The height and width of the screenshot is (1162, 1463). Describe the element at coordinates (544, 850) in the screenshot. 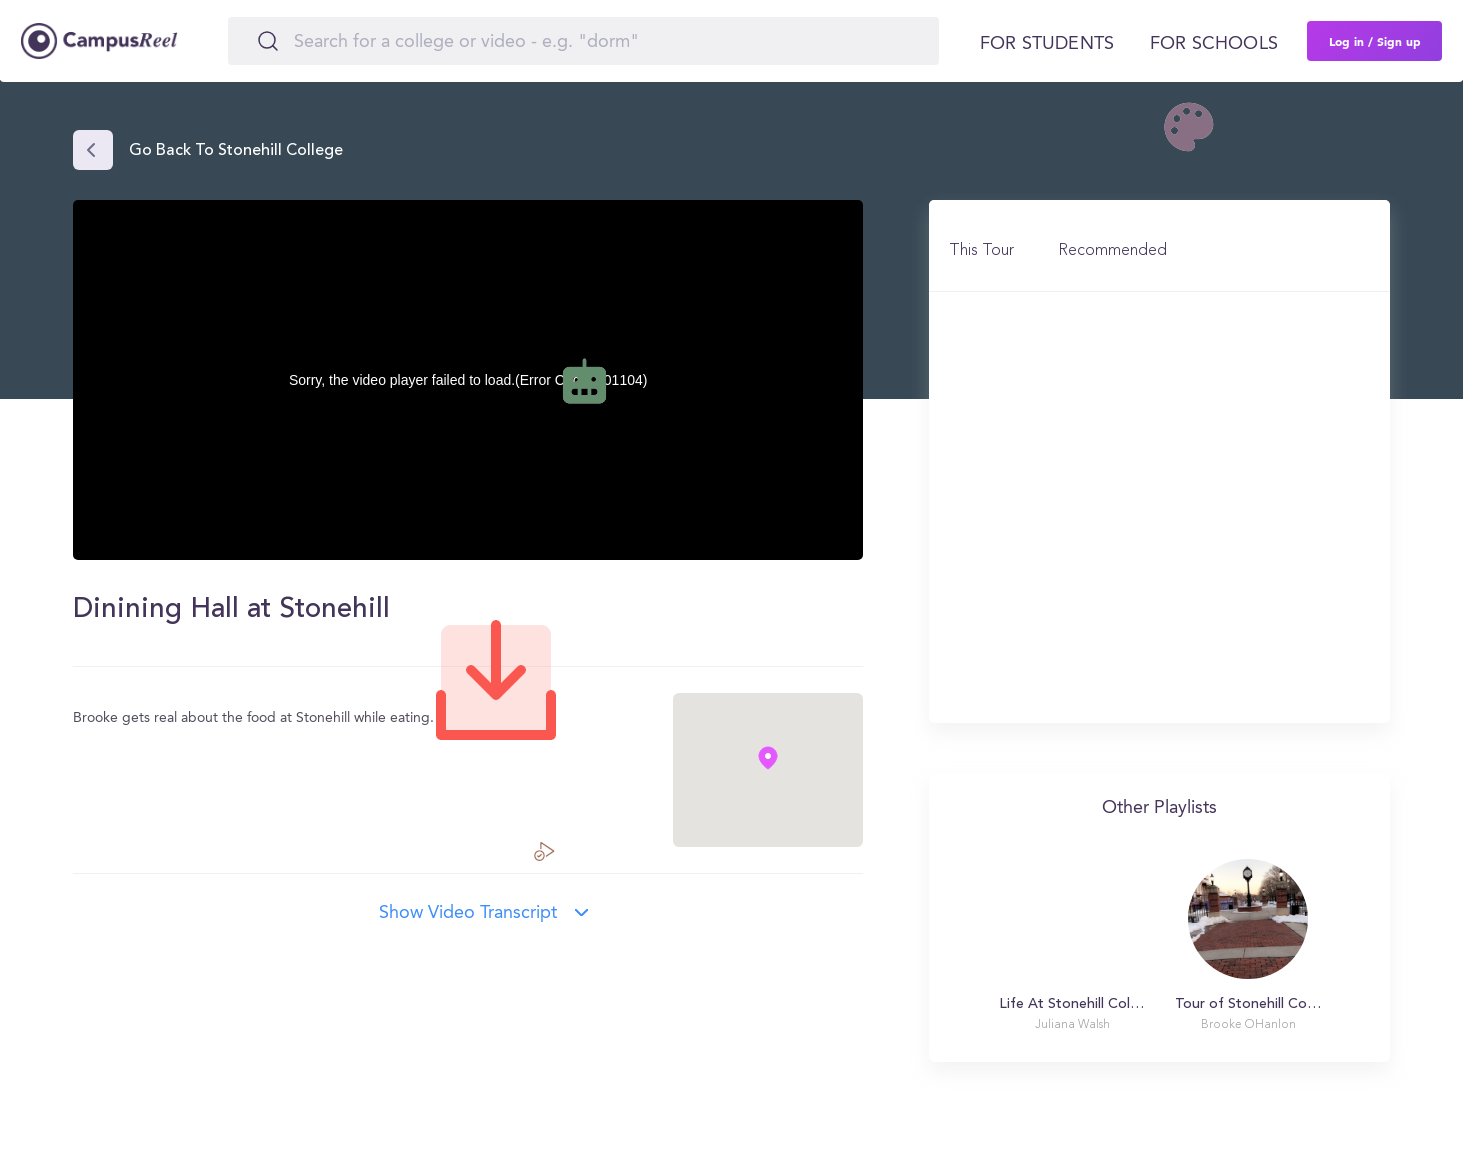

I see `run tests with code coverage enabled` at that location.